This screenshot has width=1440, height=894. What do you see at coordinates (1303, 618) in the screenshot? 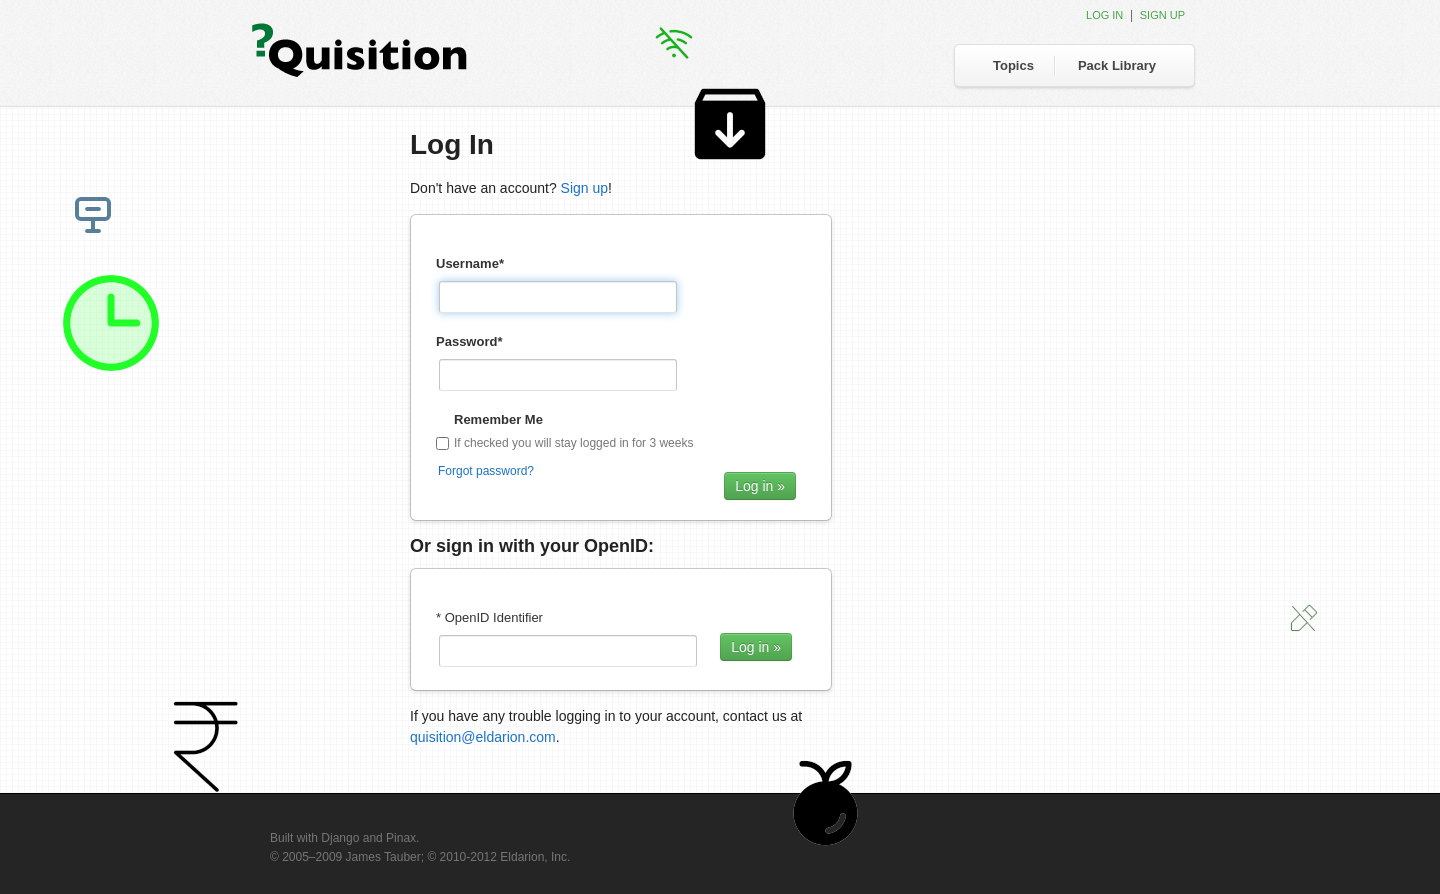
I see `editing is disabled` at bounding box center [1303, 618].